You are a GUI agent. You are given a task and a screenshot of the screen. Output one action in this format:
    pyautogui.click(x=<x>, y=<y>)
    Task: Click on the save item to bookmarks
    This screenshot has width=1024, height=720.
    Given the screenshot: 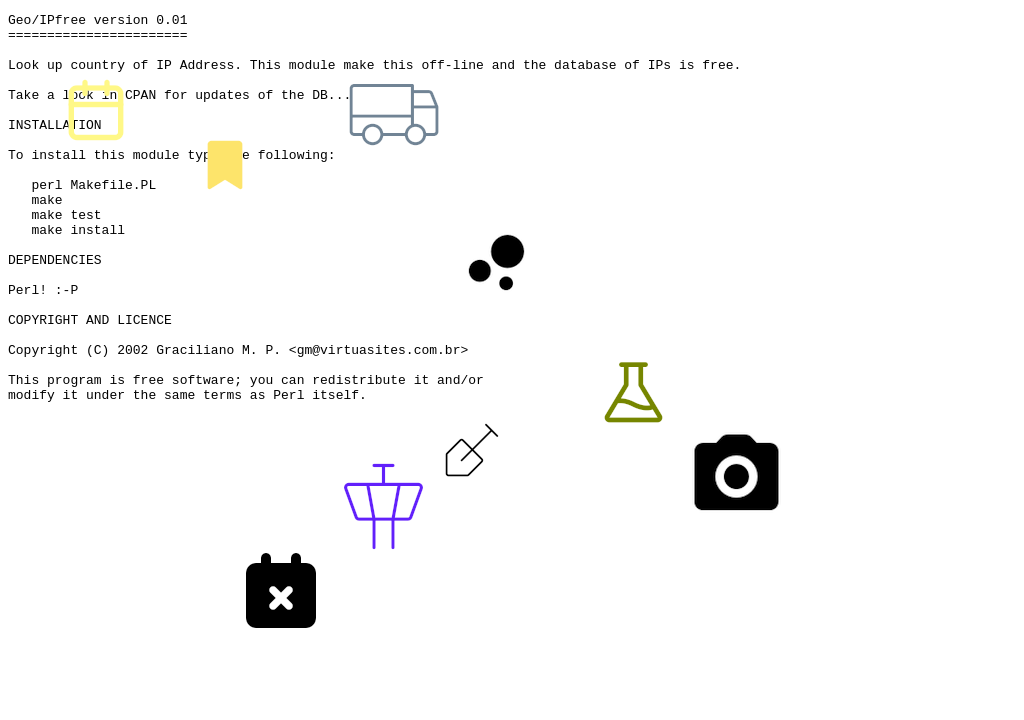 What is the action you would take?
    pyautogui.click(x=225, y=164)
    